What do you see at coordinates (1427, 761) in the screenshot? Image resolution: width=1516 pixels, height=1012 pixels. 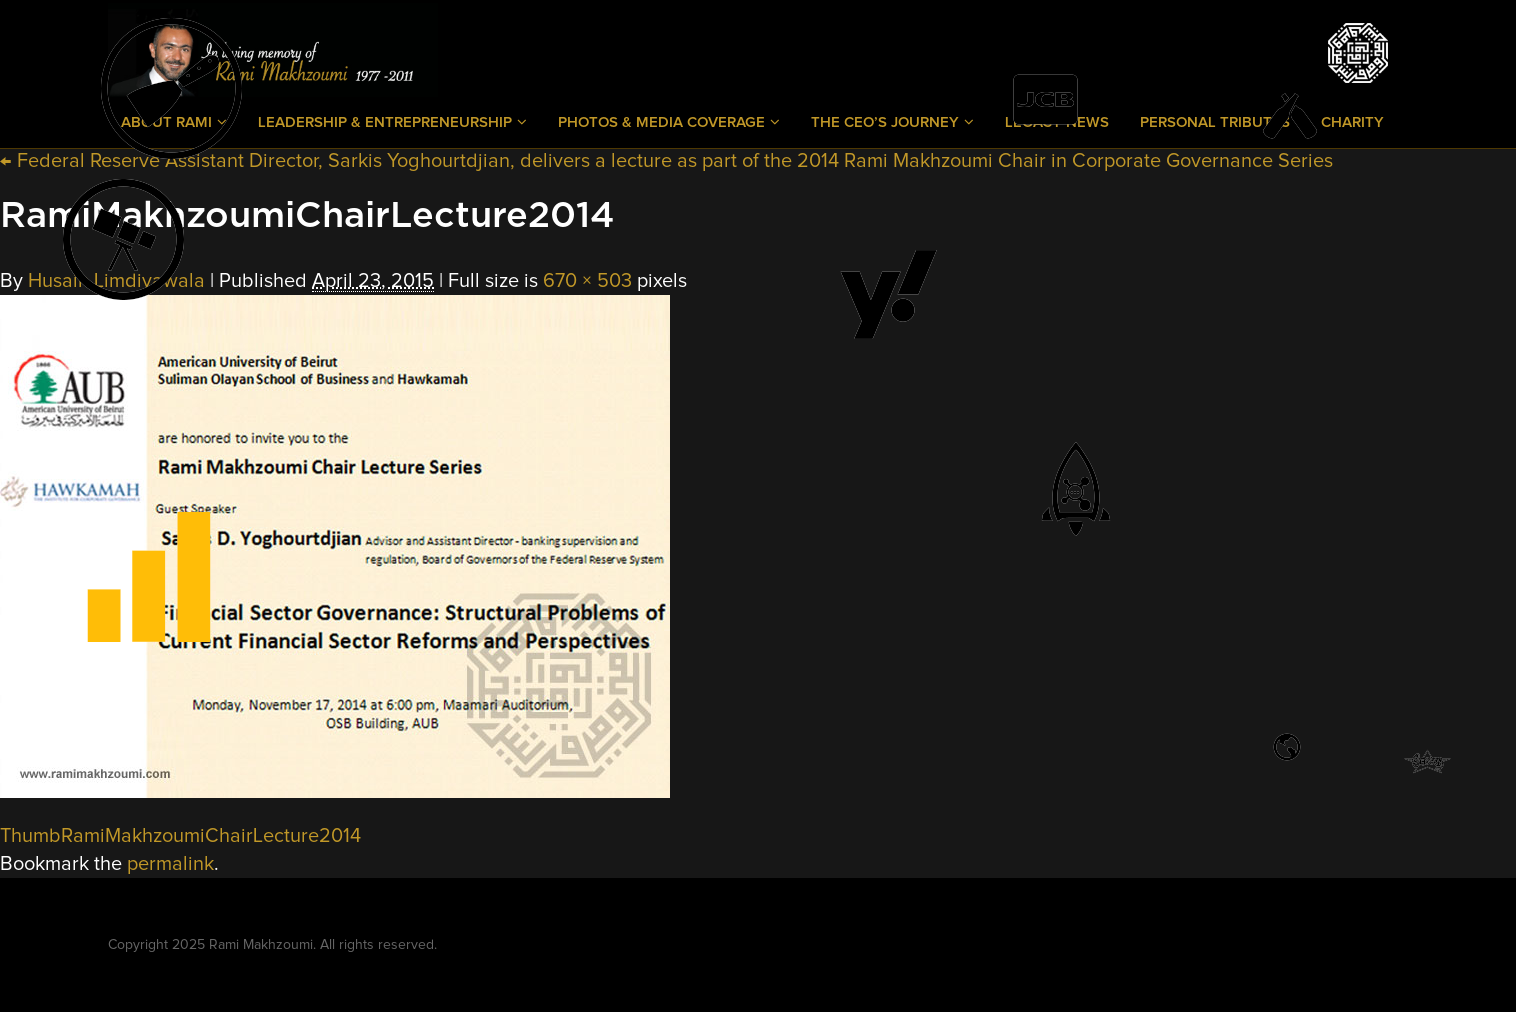 I see `apache groovy programming language logo` at bounding box center [1427, 761].